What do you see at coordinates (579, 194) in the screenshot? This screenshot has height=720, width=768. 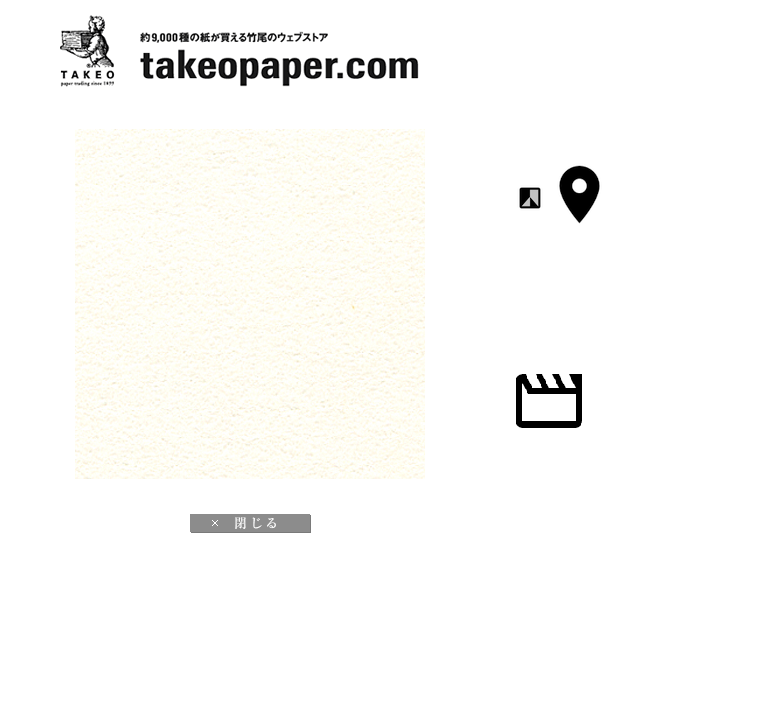 I see `view current location on map` at bounding box center [579, 194].